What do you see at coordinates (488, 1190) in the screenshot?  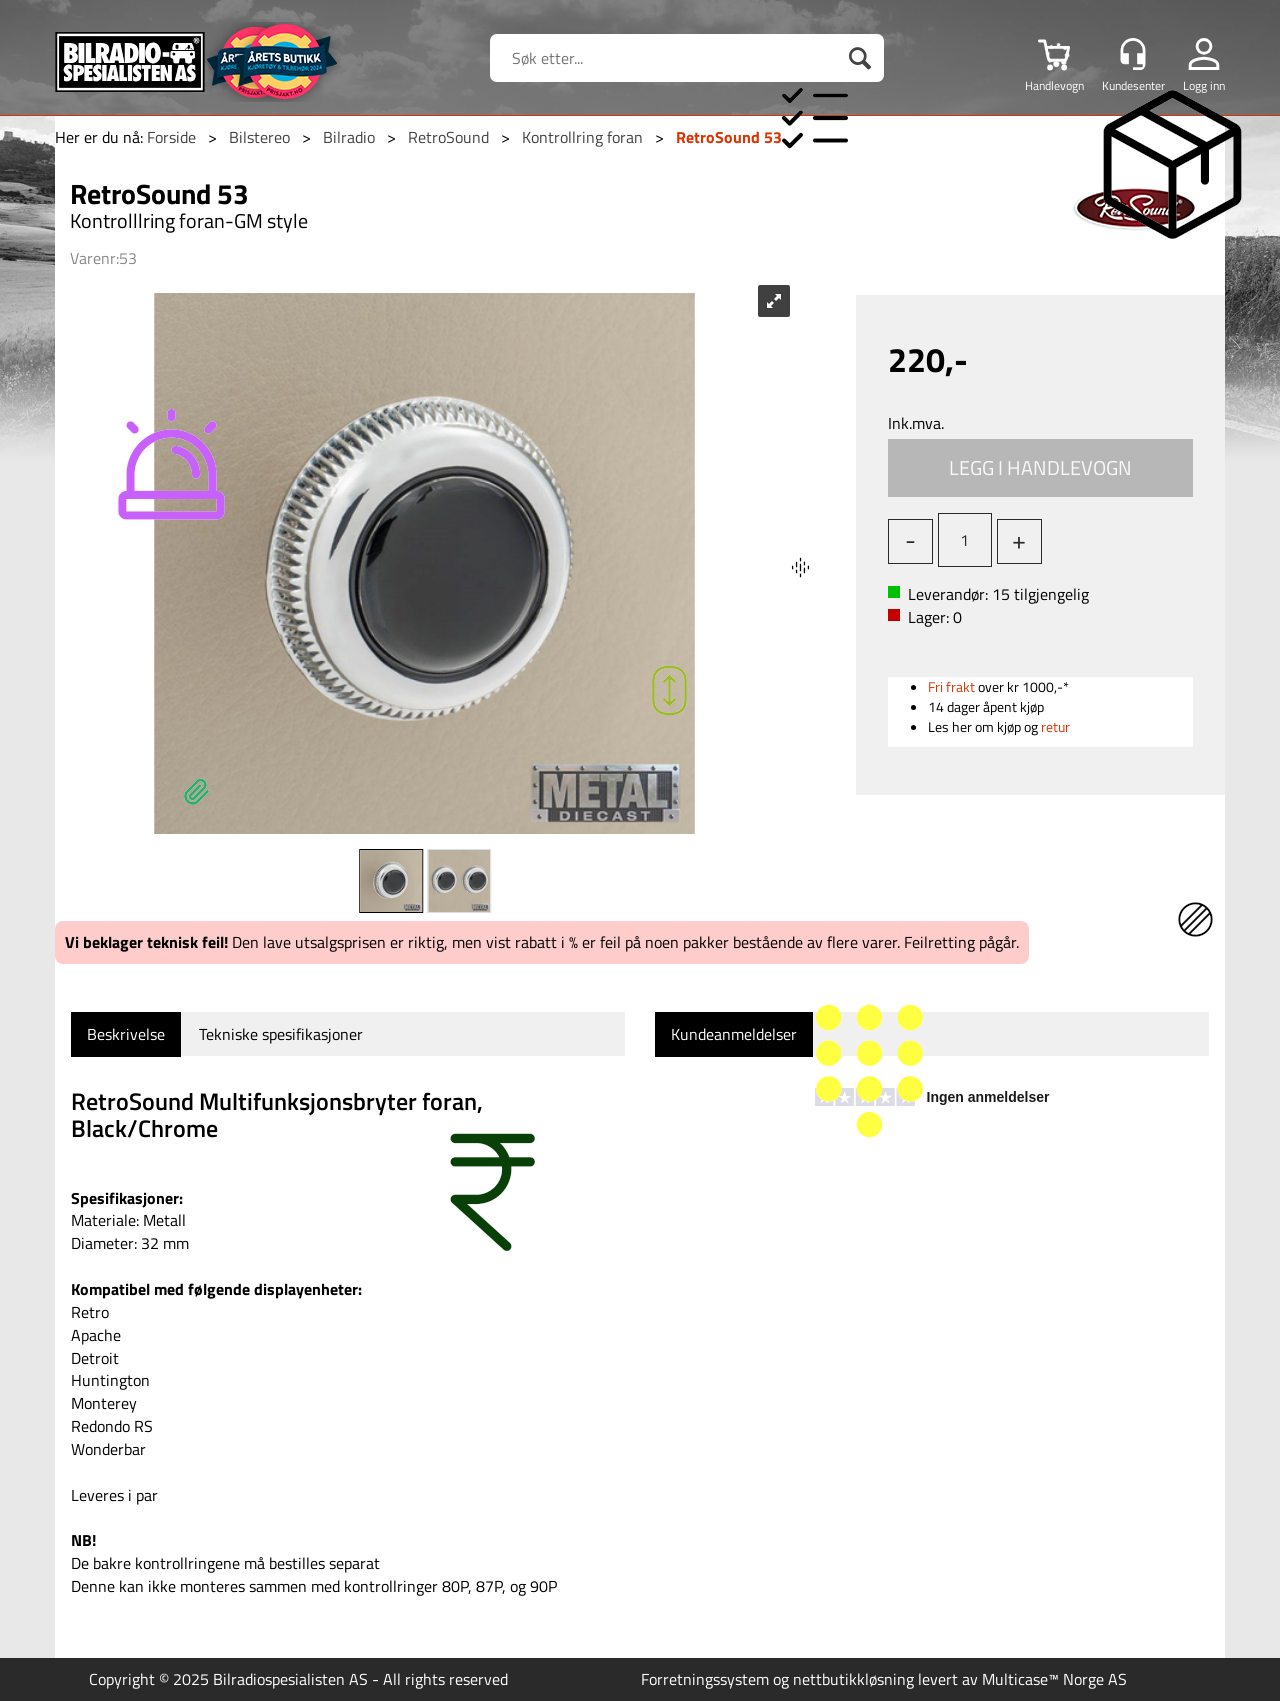 I see `view prices in Indian rupees` at bounding box center [488, 1190].